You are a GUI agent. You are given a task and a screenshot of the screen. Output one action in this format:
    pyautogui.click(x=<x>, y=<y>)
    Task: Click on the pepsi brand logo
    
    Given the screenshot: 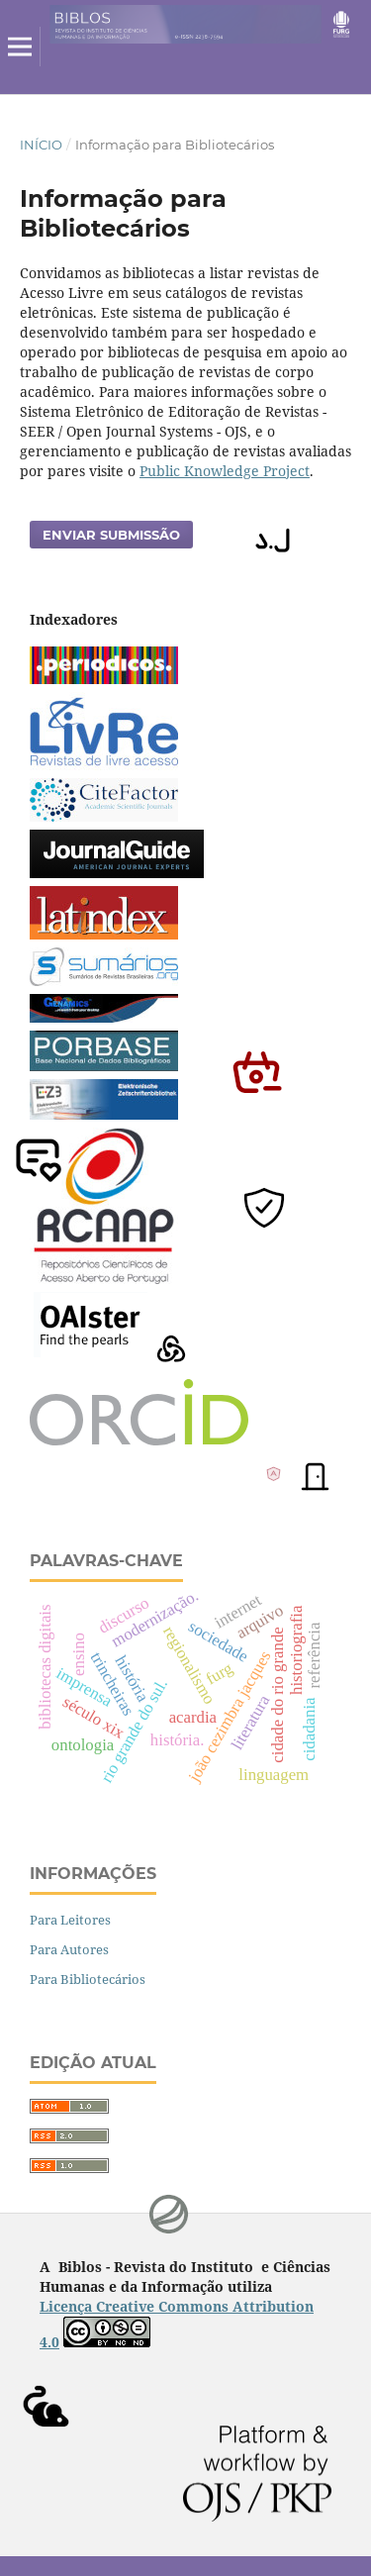 What is the action you would take?
    pyautogui.click(x=168, y=2214)
    